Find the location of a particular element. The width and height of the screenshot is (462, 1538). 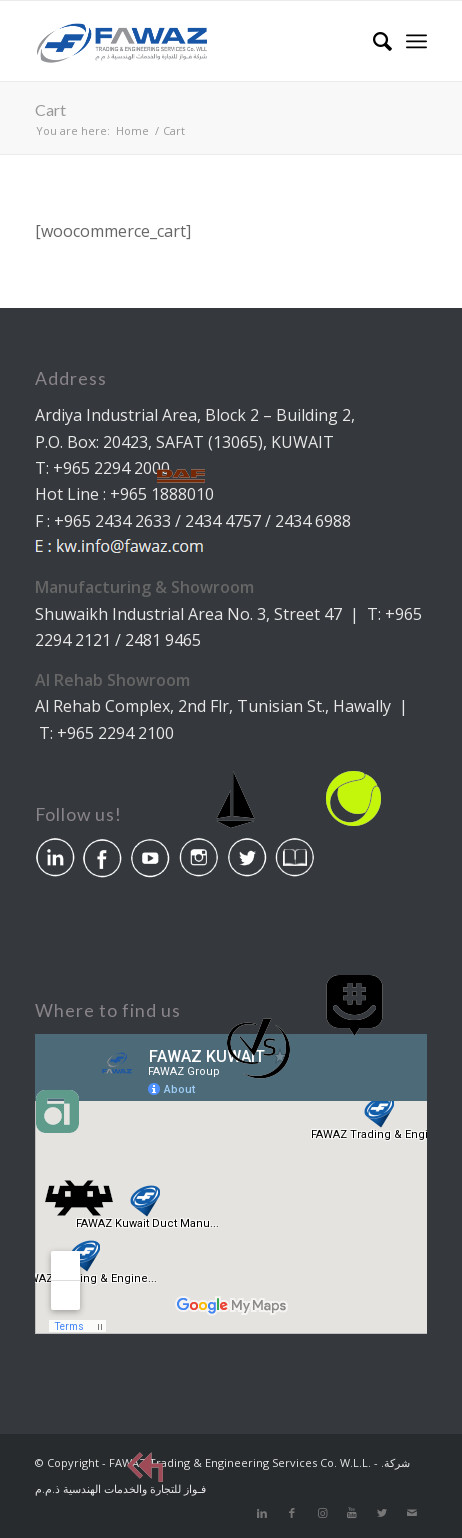

istio service mesh logo is located at coordinates (235, 799).